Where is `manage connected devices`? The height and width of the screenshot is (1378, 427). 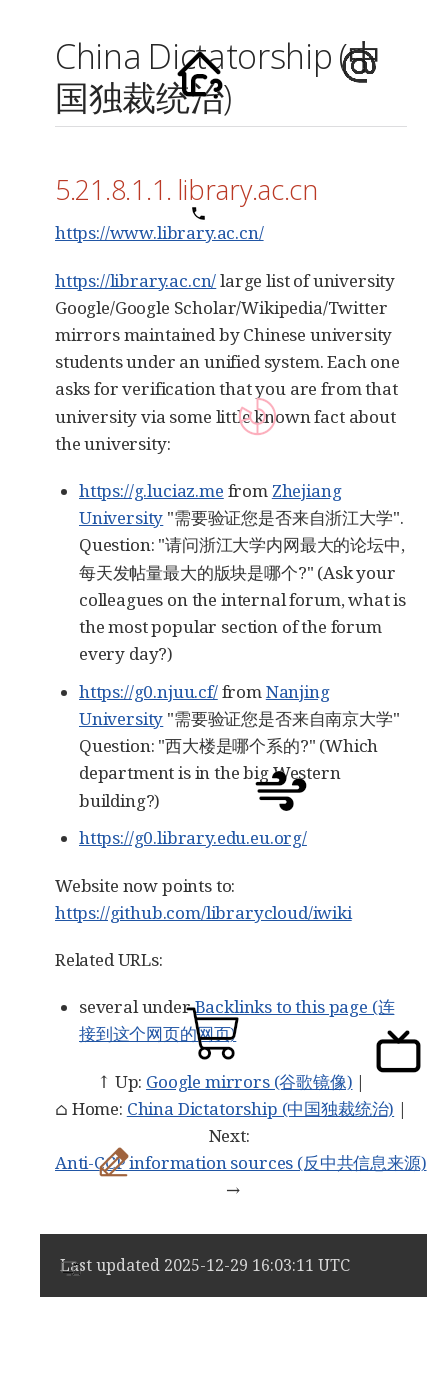 manage connected devices is located at coordinates (70, 1268).